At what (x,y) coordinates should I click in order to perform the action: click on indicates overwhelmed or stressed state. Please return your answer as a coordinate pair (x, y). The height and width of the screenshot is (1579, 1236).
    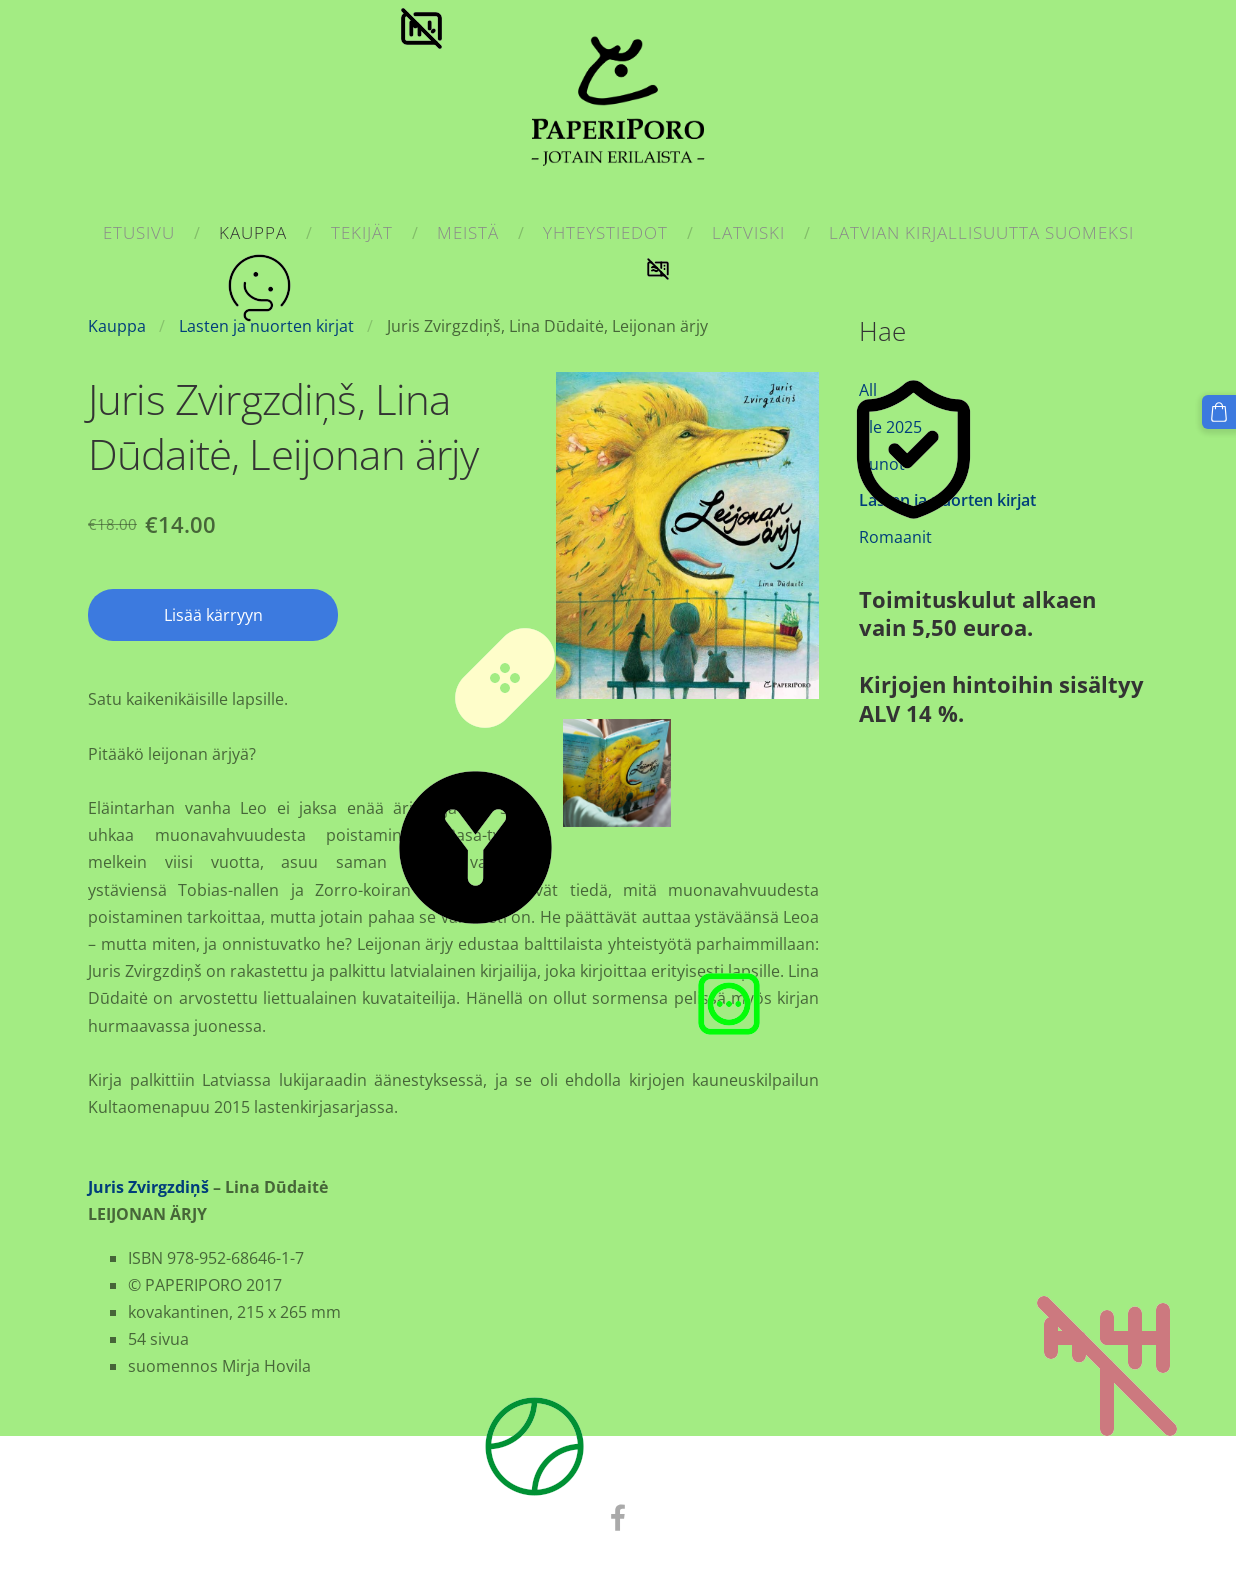
    Looking at the image, I should click on (259, 285).